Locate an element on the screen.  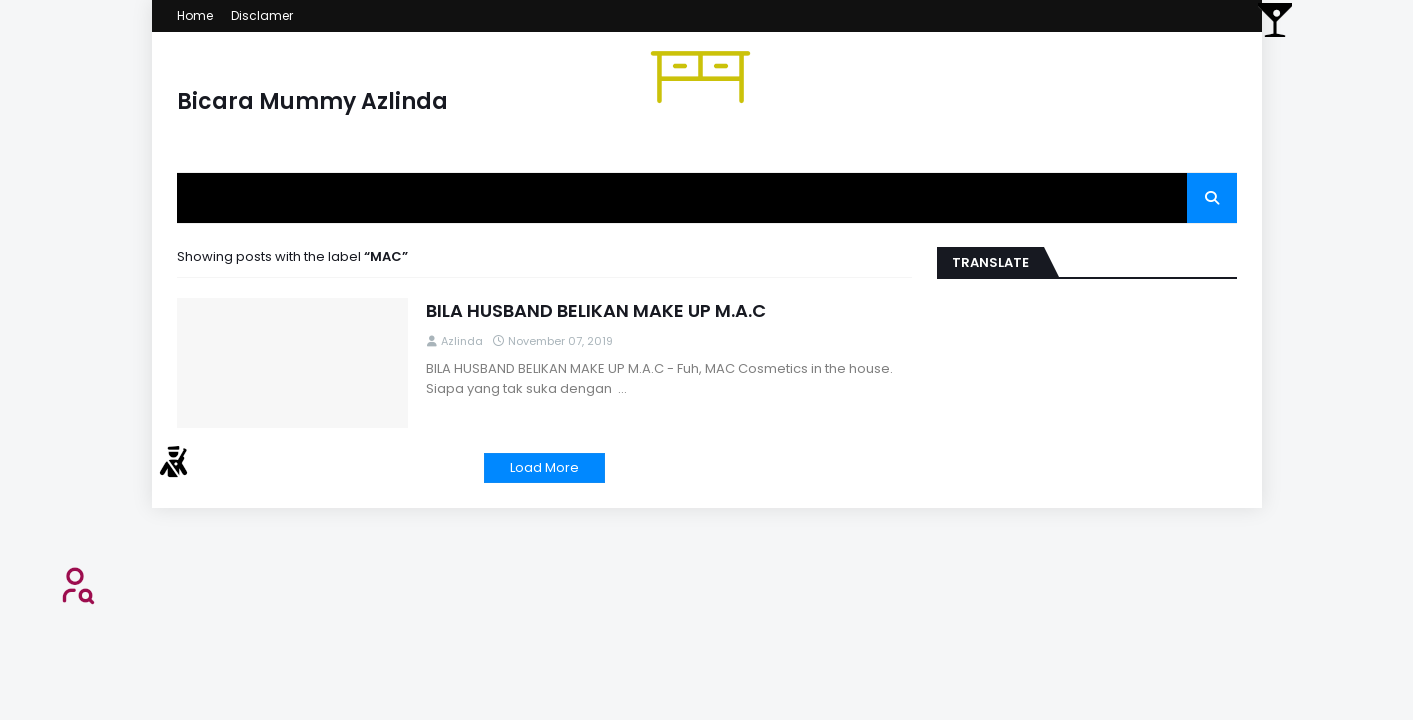
indicates military or armed forces personnel is located at coordinates (173, 461).